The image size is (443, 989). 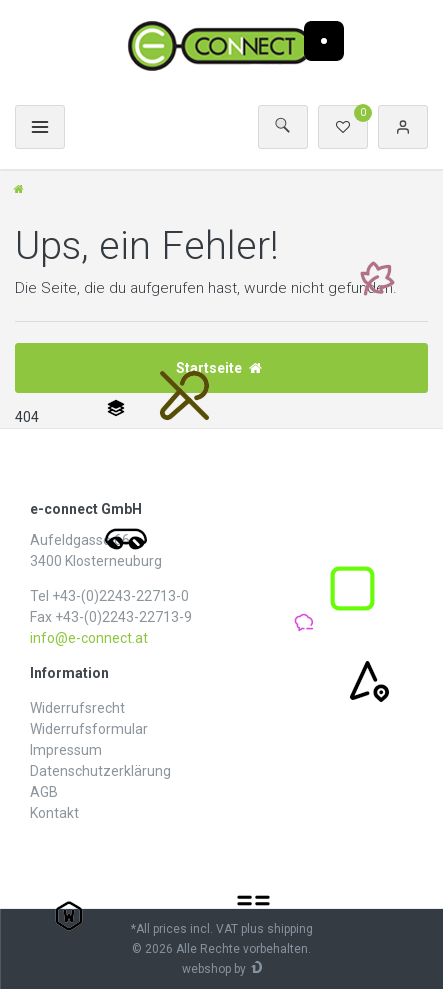 I want to click on indicates tumble dry setting for laundry, so click(x=352, y=588).